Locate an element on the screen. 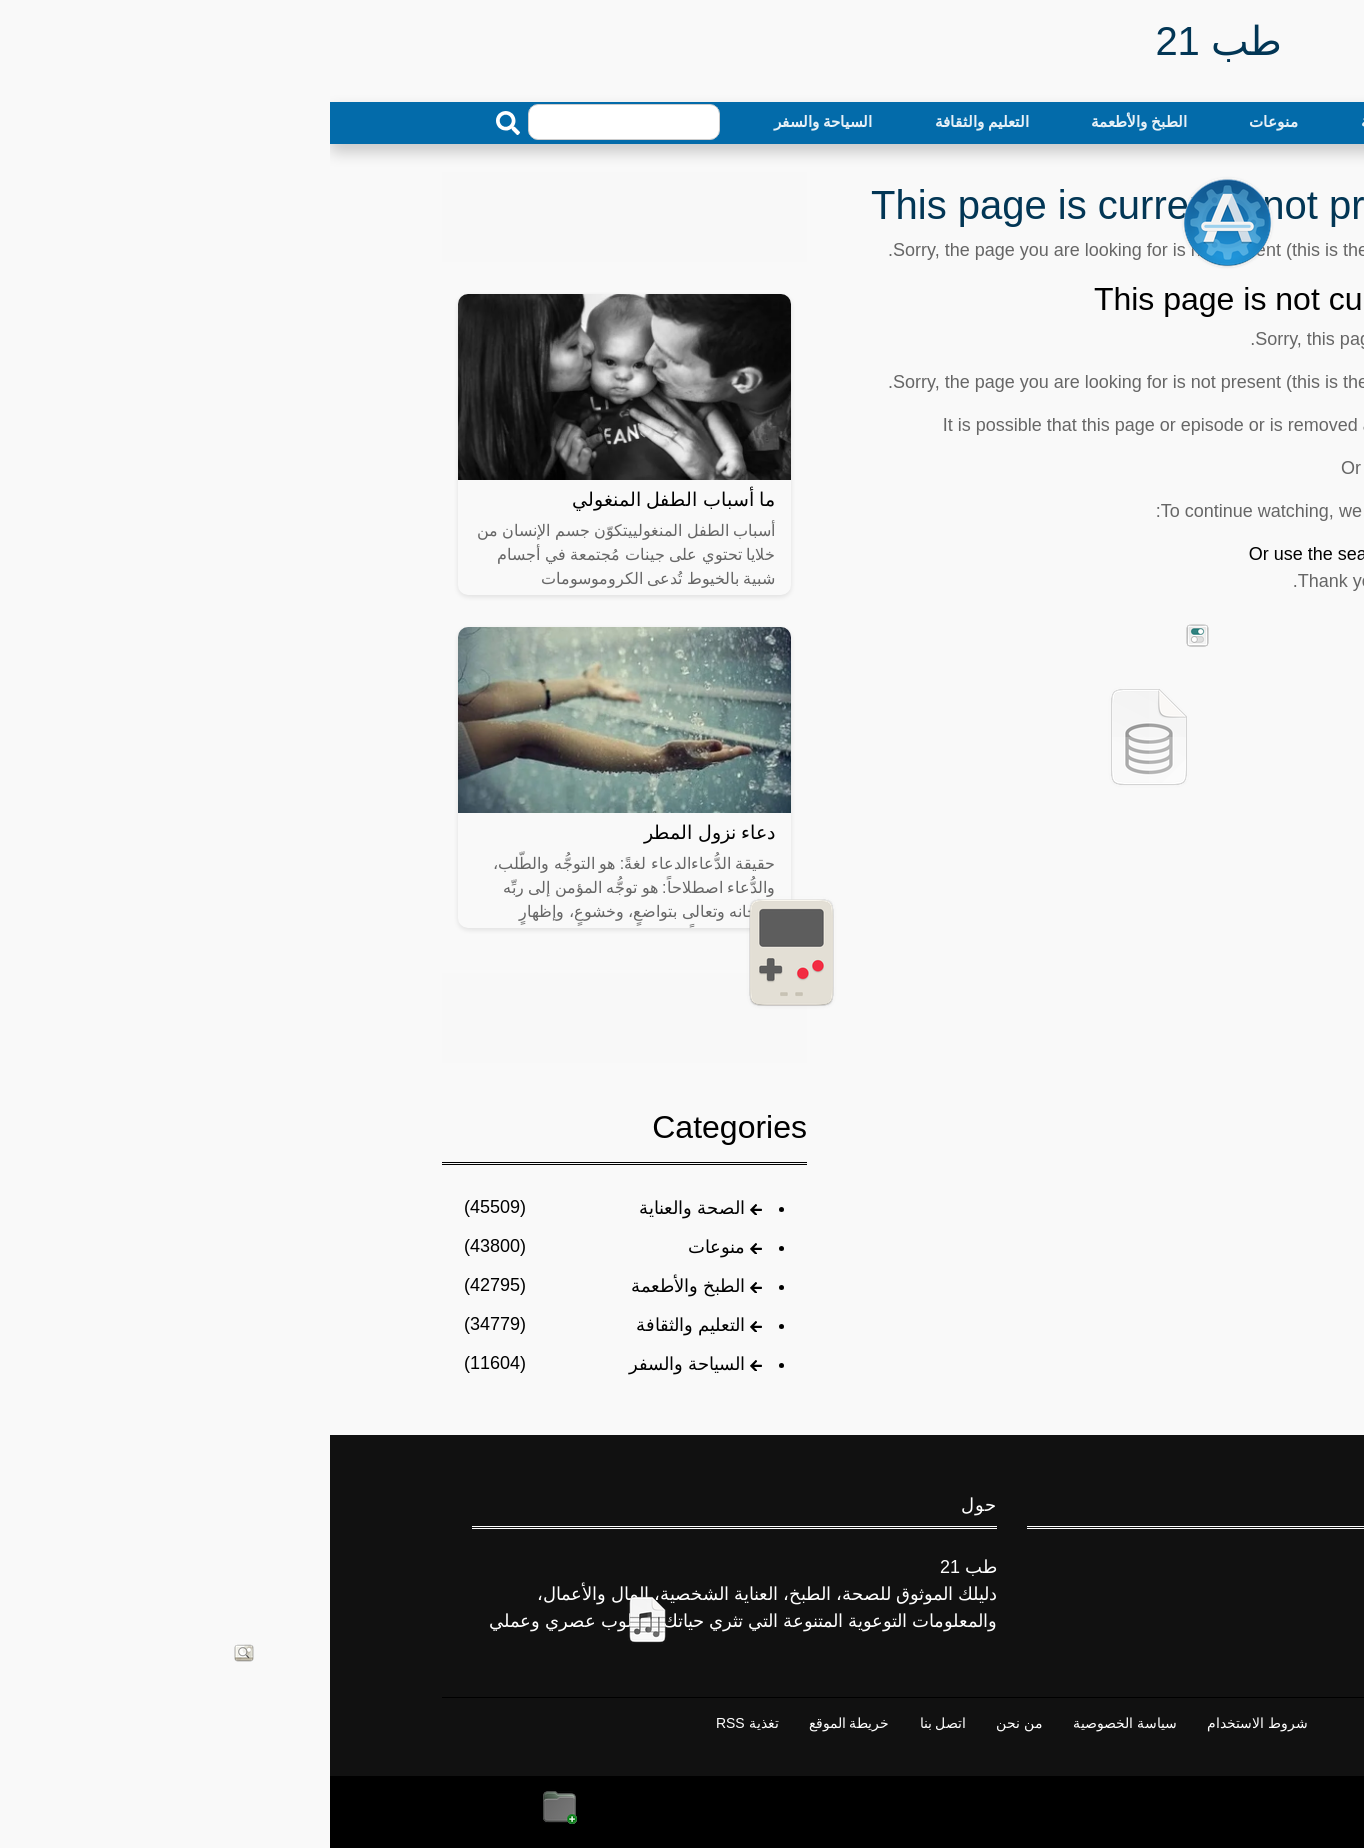 The image size is (1364, 1848). create a new folder is located at coordinates (559, 1806).